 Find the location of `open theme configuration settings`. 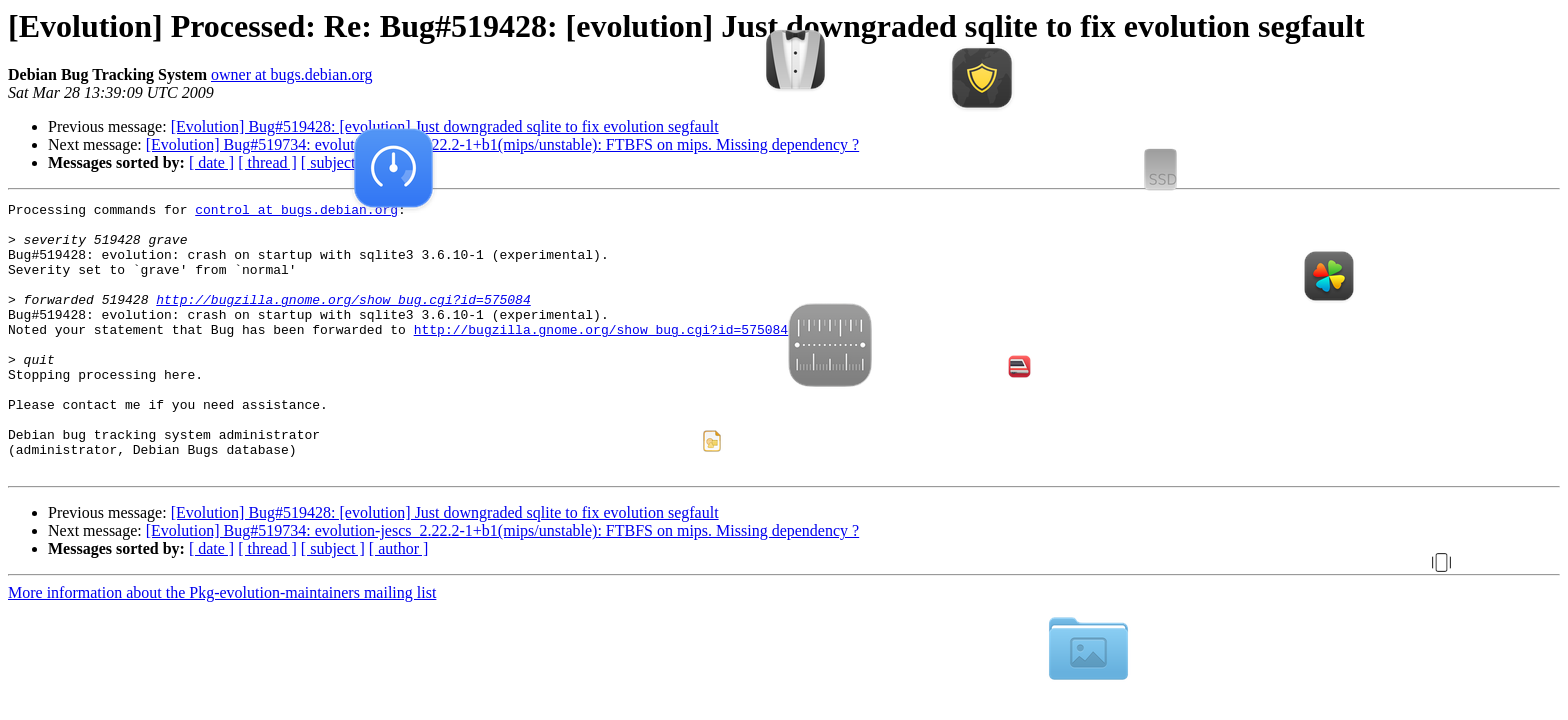

open theme configuration settings is located at coordinates (795, 59).